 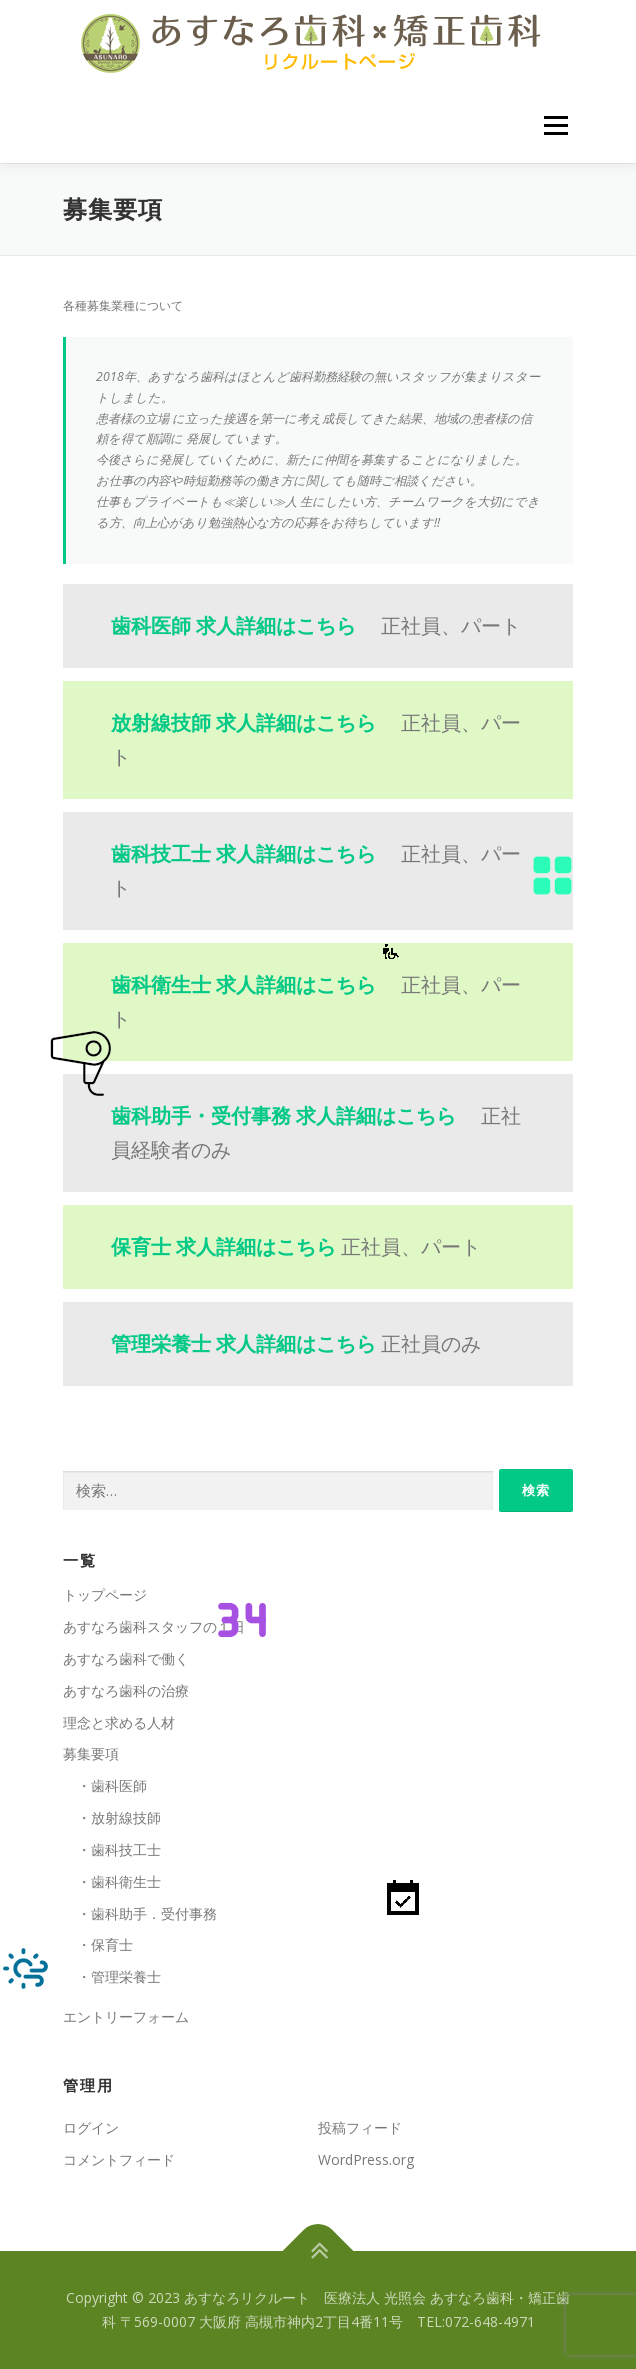 I want to click on wheelchair accessible pickup location, so click(x=390, y=951).